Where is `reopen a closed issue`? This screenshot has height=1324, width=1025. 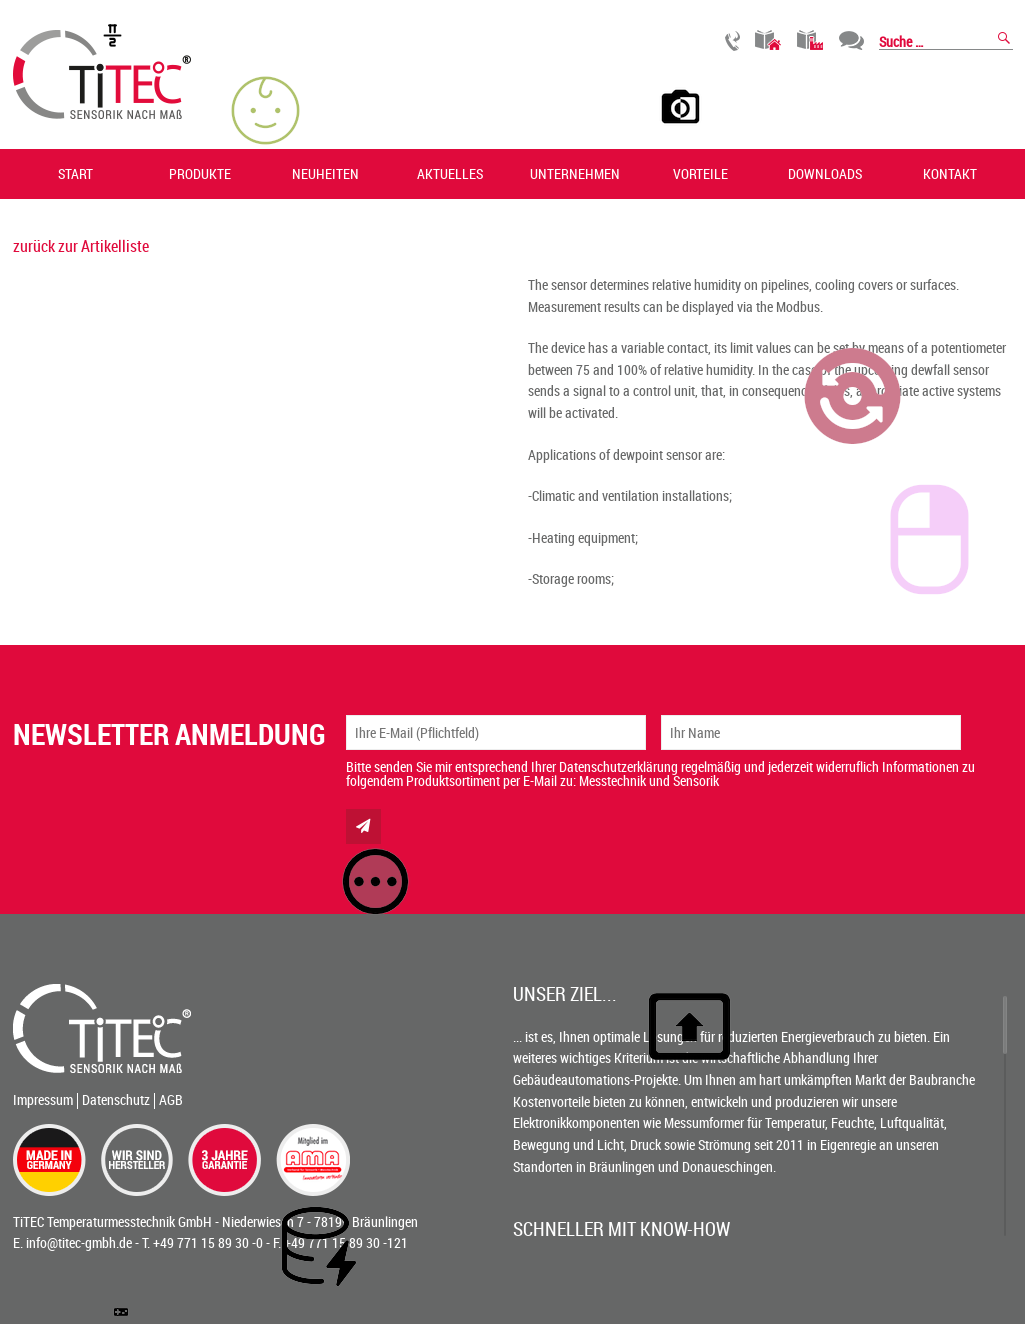 reopen a closed issue is located at coordinates (852, 396).